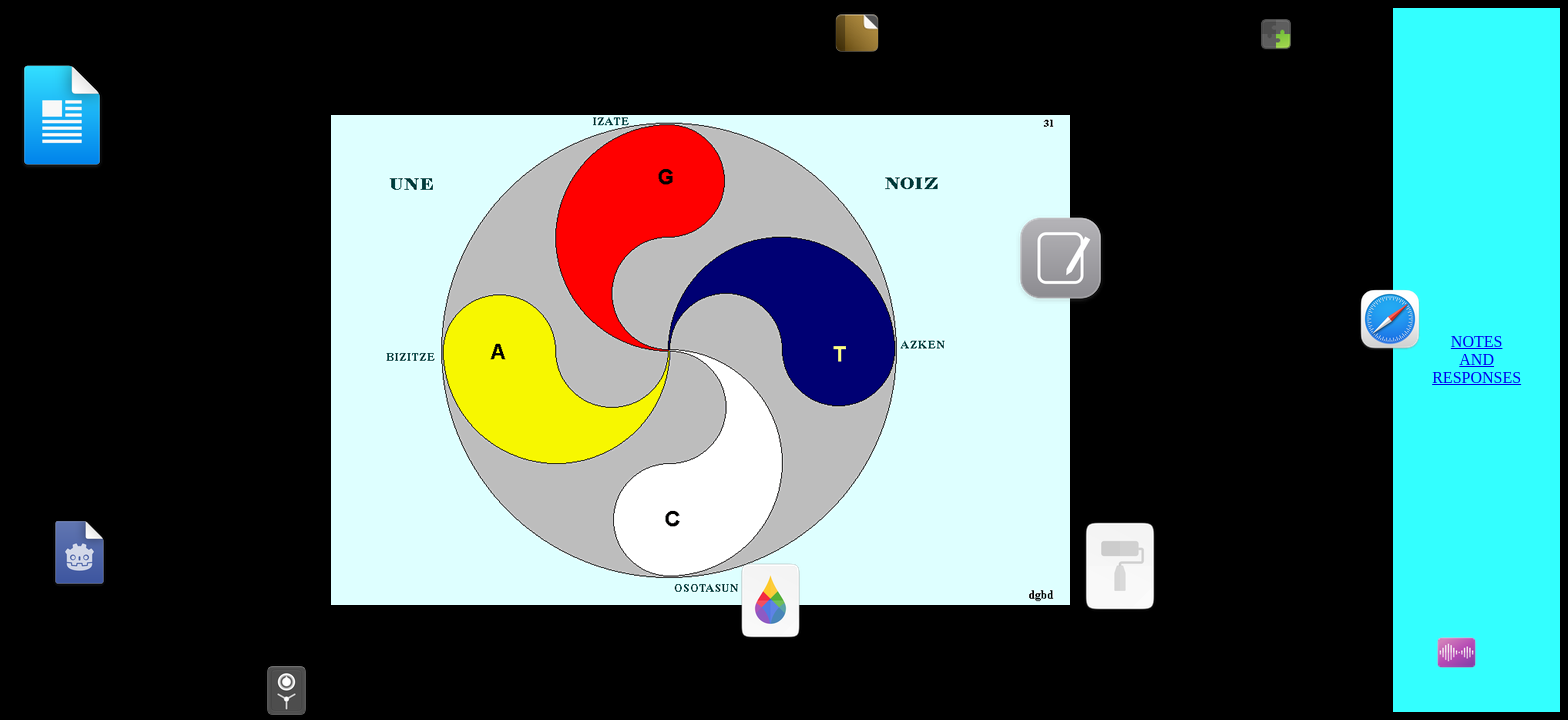 Image resolution: width=1568 pixels, height=720 pixels. I want to click on a google docs document file, so click(62, 117).